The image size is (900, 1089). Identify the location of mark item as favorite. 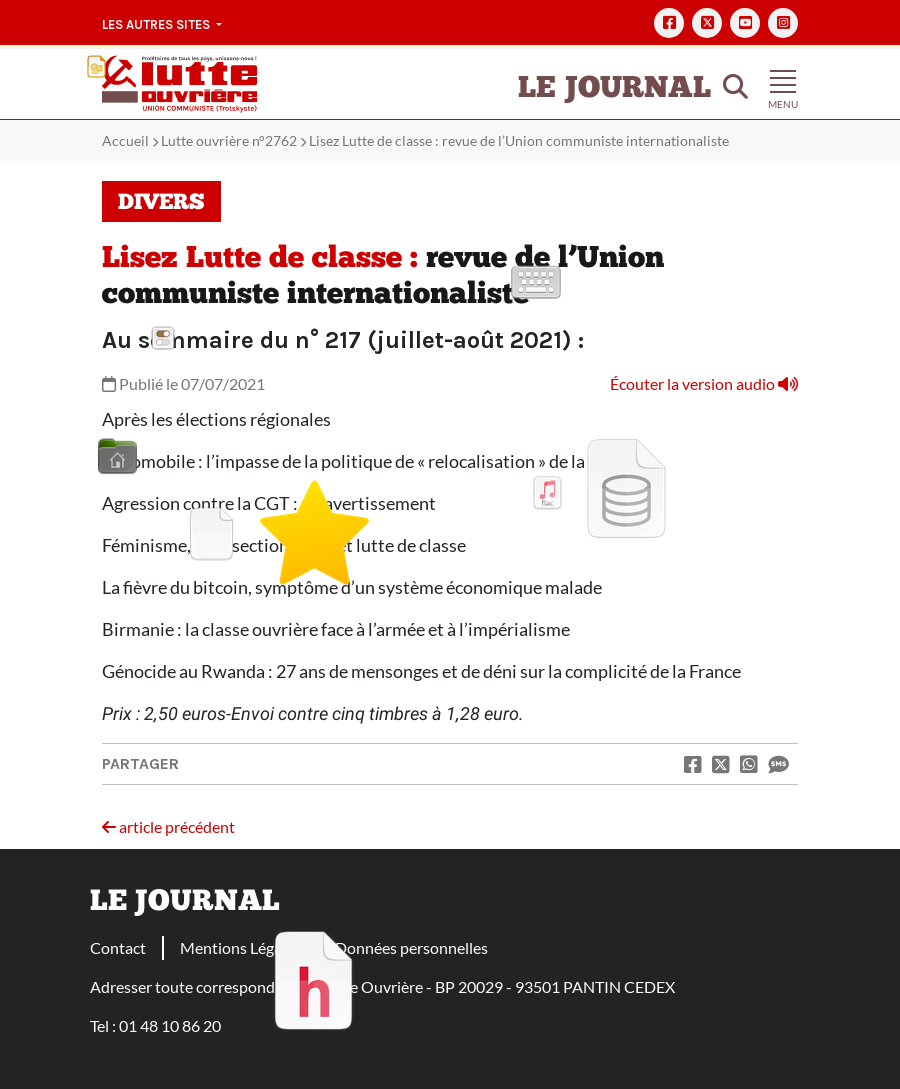
(314, 532).